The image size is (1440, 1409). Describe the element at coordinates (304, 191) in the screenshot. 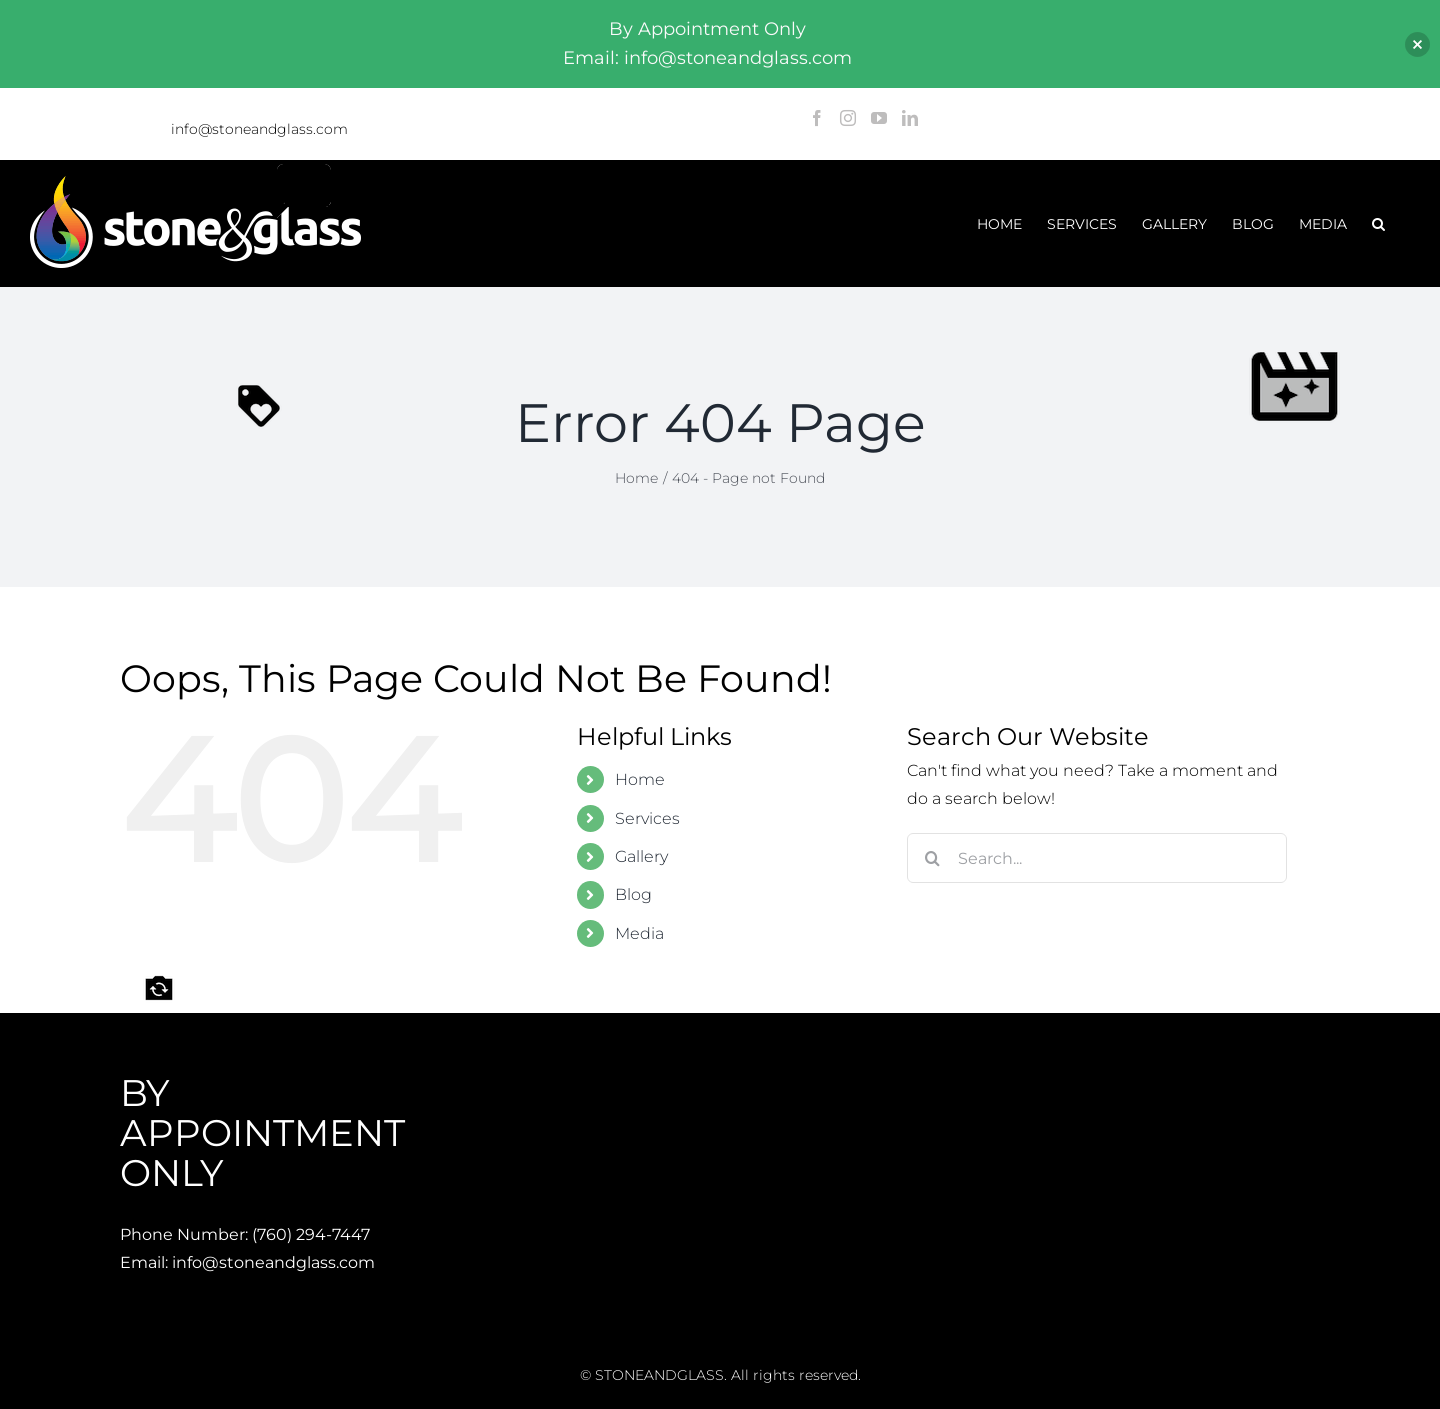

I see `open chat or messaging` at that location.